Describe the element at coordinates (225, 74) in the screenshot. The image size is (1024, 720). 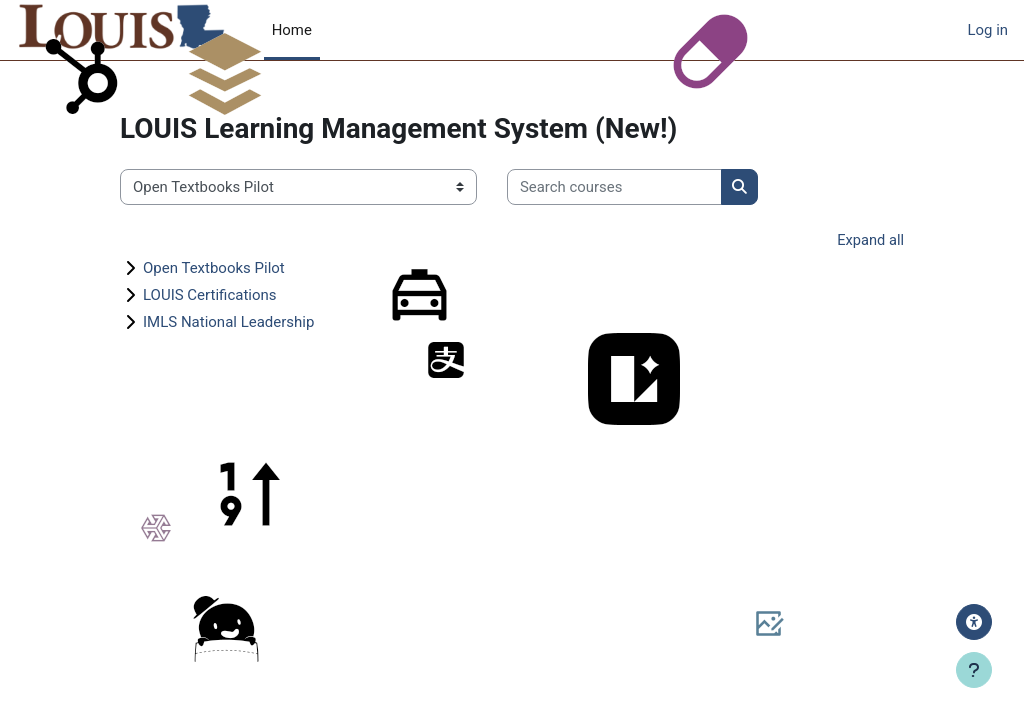
I see `buffer social media management app logo` at that location.